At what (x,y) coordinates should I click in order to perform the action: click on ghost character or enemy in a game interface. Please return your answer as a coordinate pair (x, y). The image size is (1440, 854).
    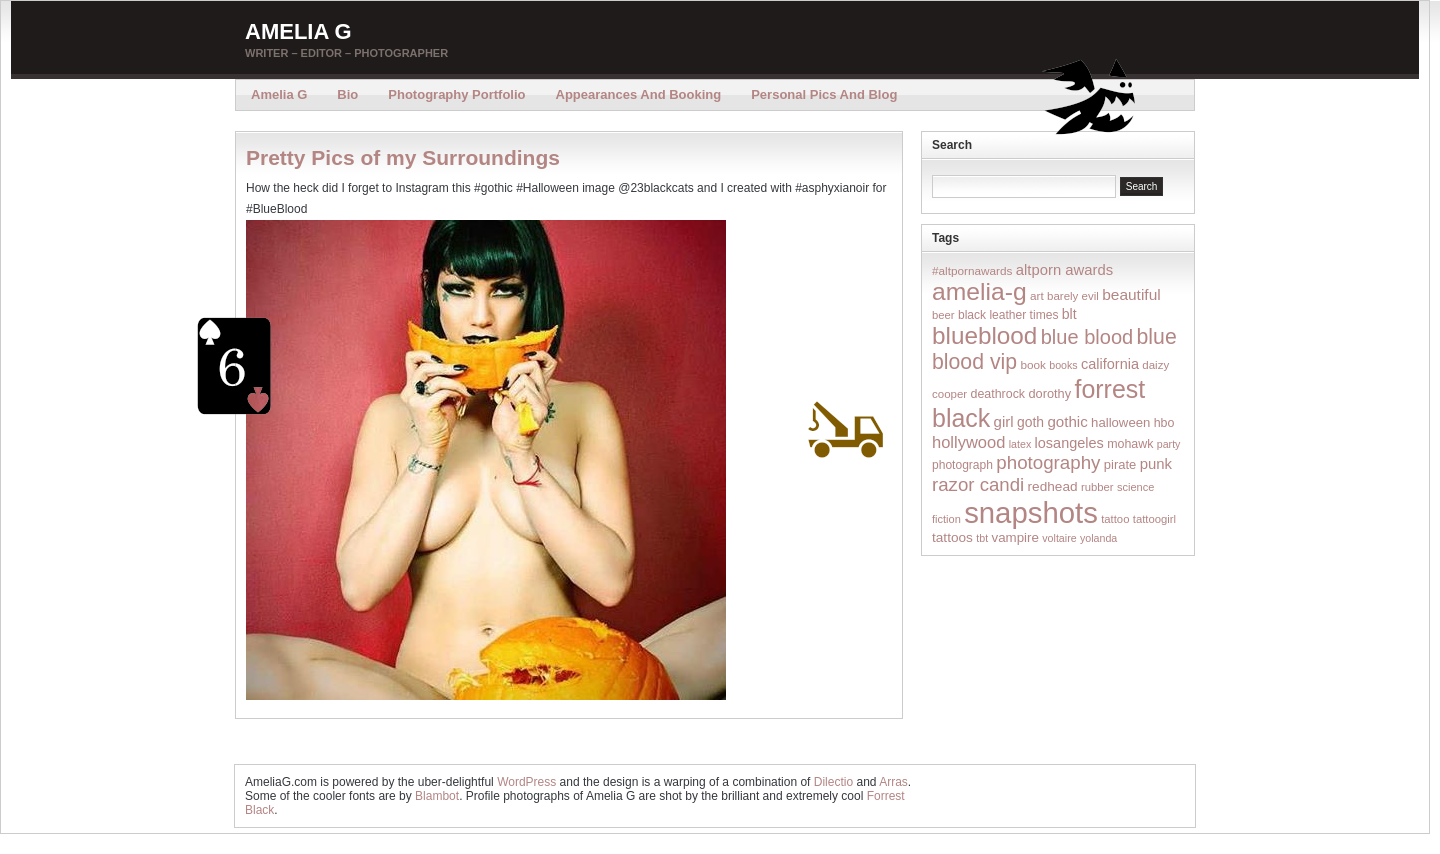
    Looking at the image, I should click on (1088, 96).